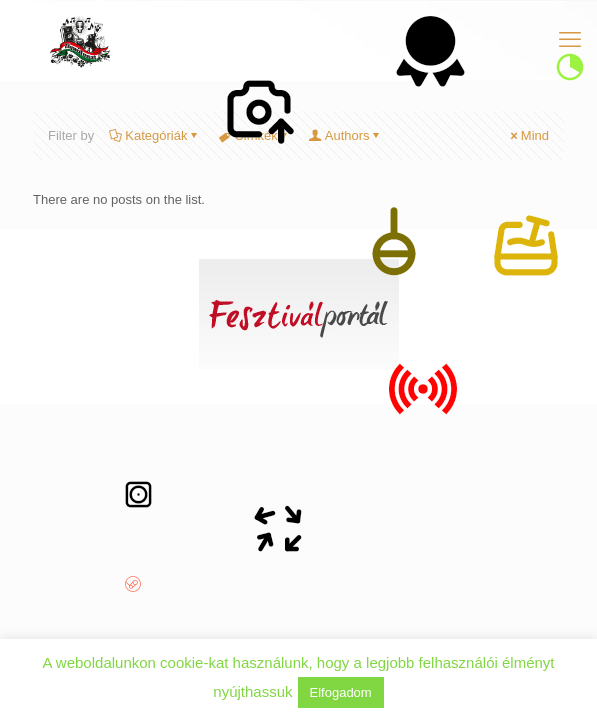  Describe the element at coordinates (526, 247) in the screenshot. I see `access sandbox or testing environment` at that location.